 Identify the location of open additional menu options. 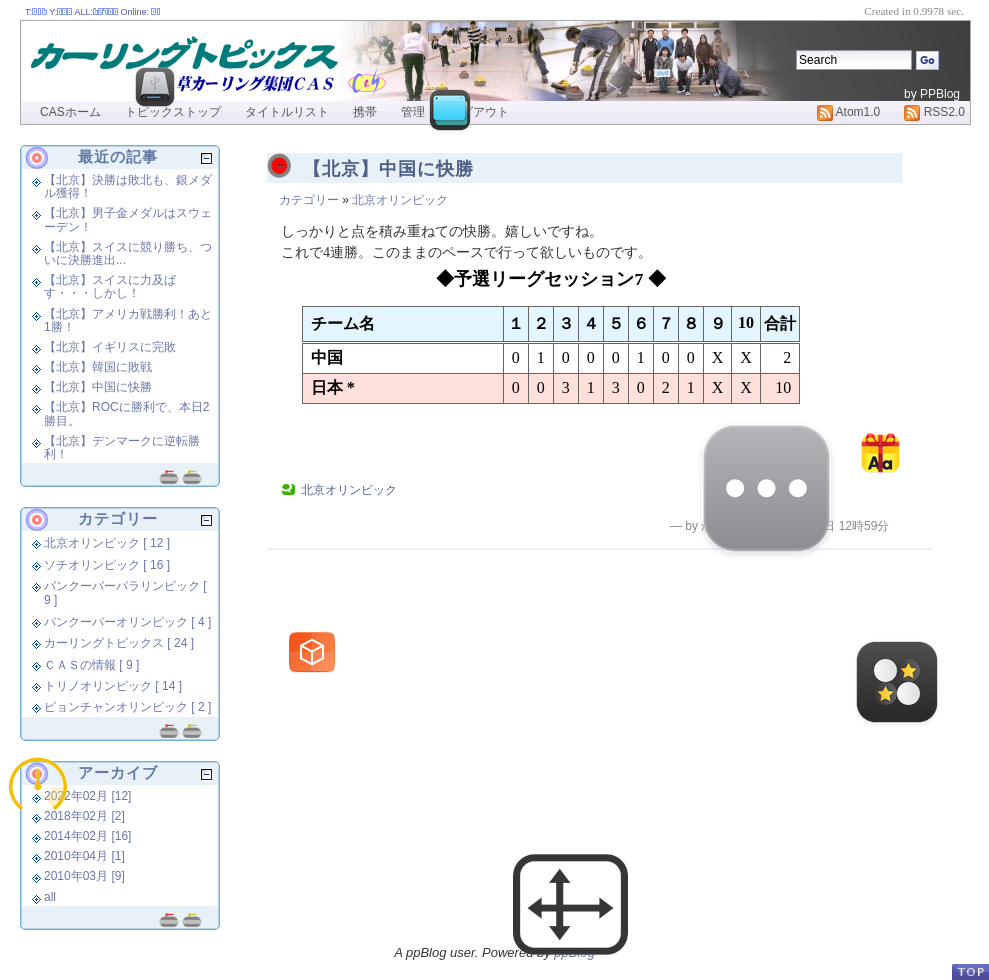
(766, 490).